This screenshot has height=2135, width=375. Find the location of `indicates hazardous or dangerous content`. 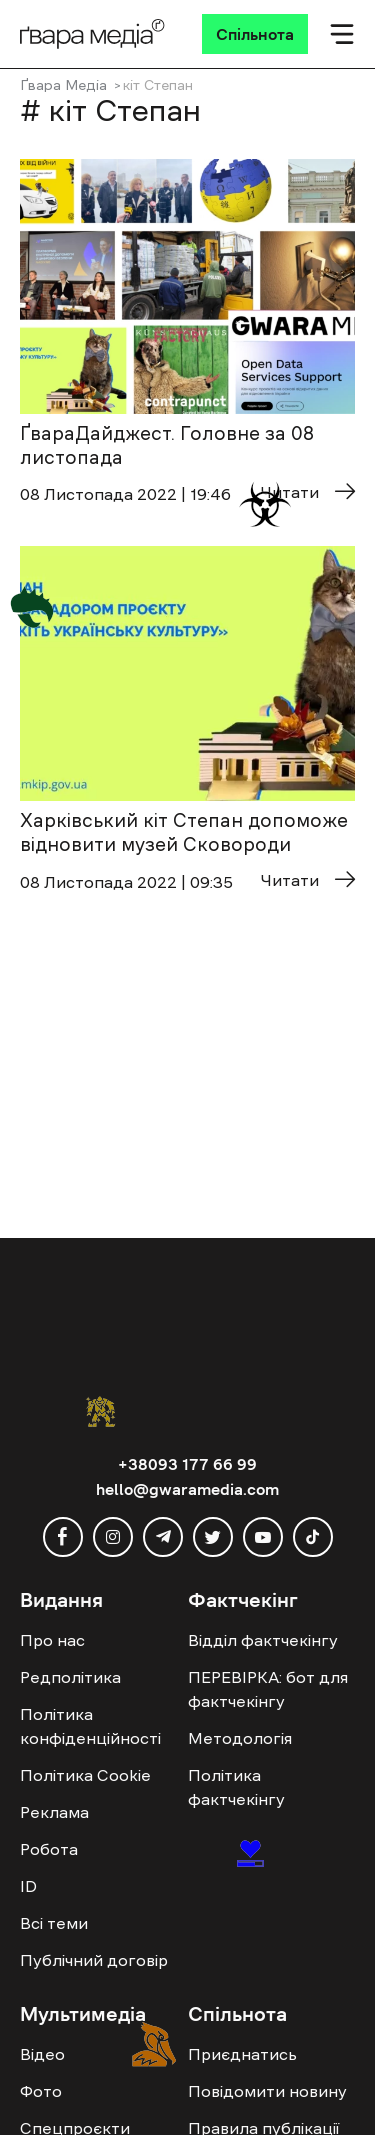

indicates hazardous or dangerous content is located at coordinates (265, 505).